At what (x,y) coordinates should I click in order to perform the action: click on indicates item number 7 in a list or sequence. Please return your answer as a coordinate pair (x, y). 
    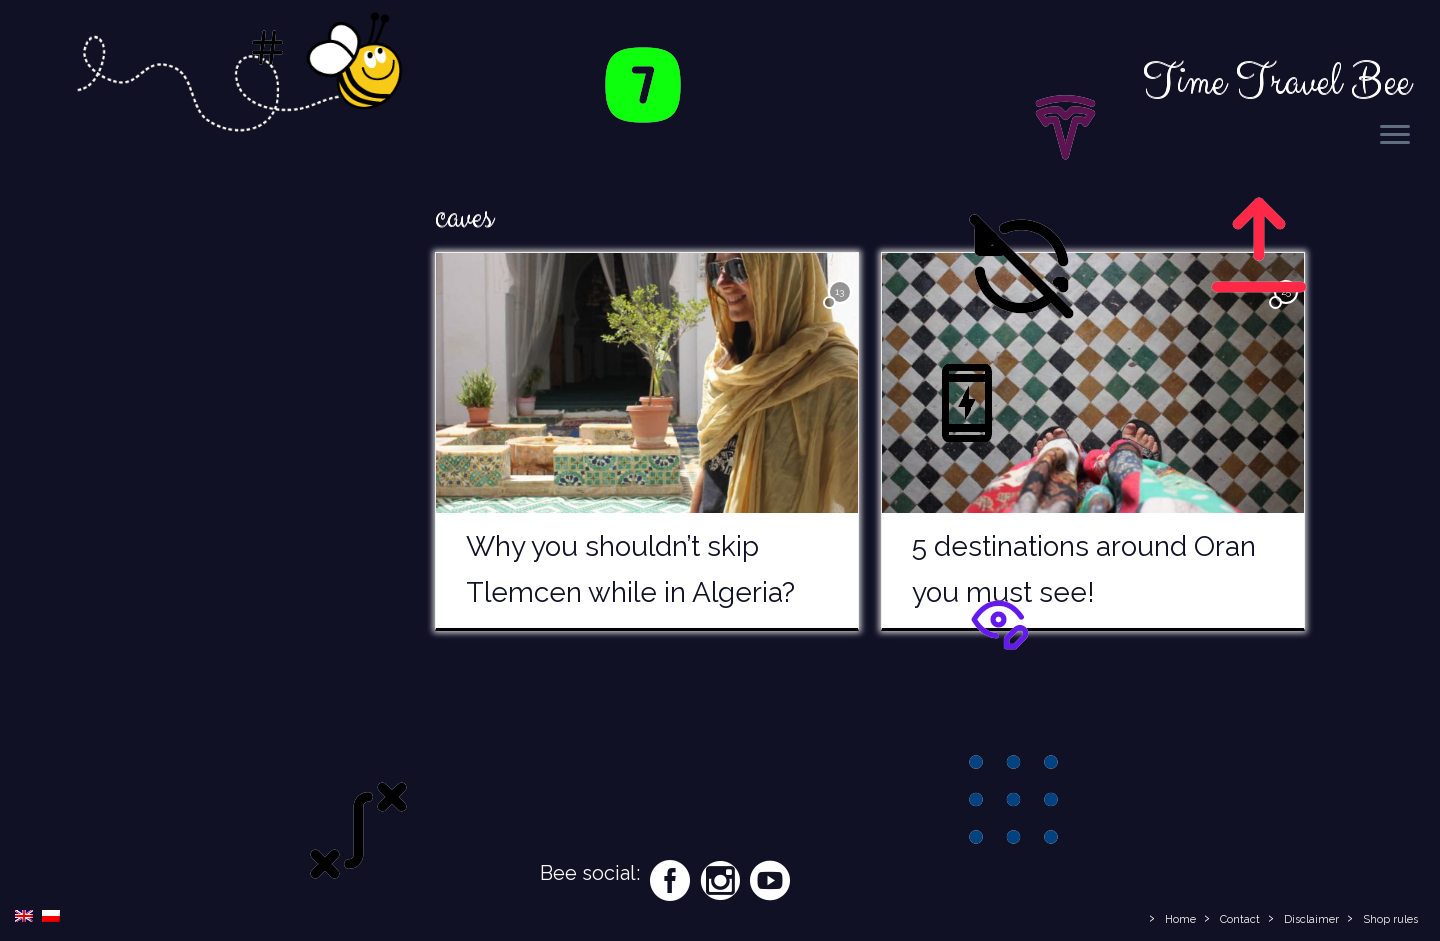
    Looking at the image, I should click on (643, 85).